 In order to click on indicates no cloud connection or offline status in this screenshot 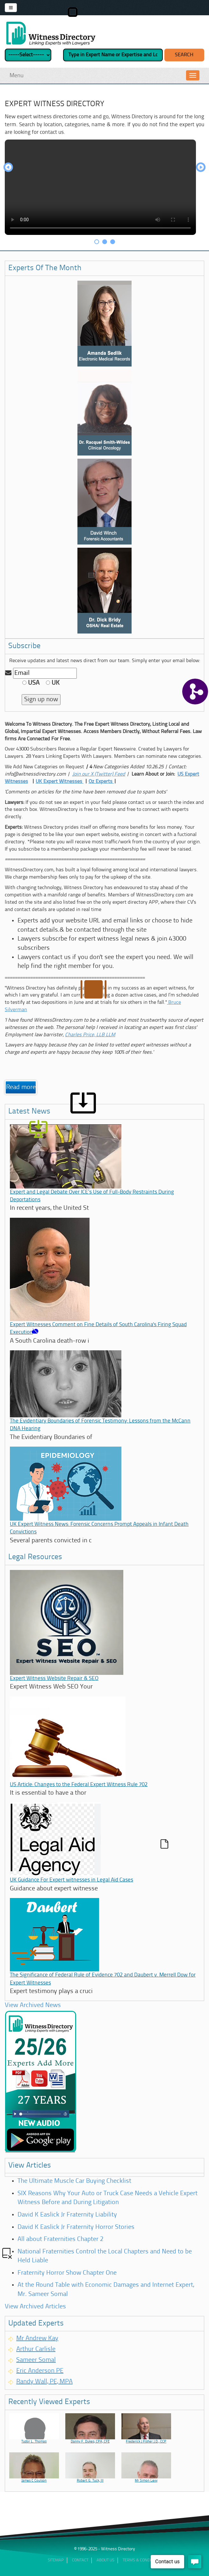, I will do `click(35, 1331)`.